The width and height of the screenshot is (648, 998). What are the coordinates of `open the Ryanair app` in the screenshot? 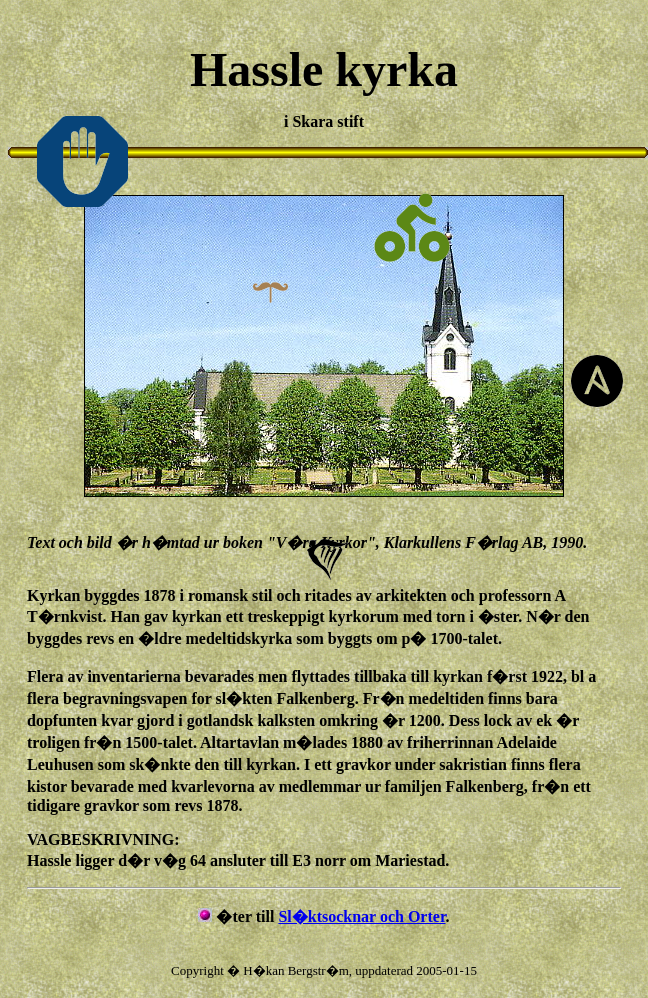 It's located at (327, 559).